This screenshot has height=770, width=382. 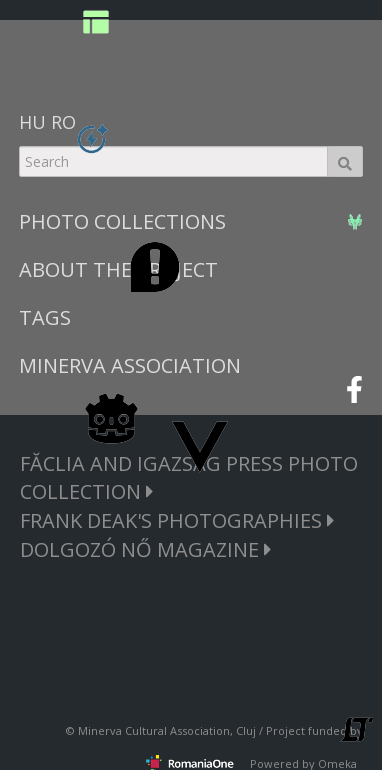 What do you see at coordinates (355, 222) in the screenshot?
I see `wolf pack battalion brand logo` at bounding box center [355, 222].